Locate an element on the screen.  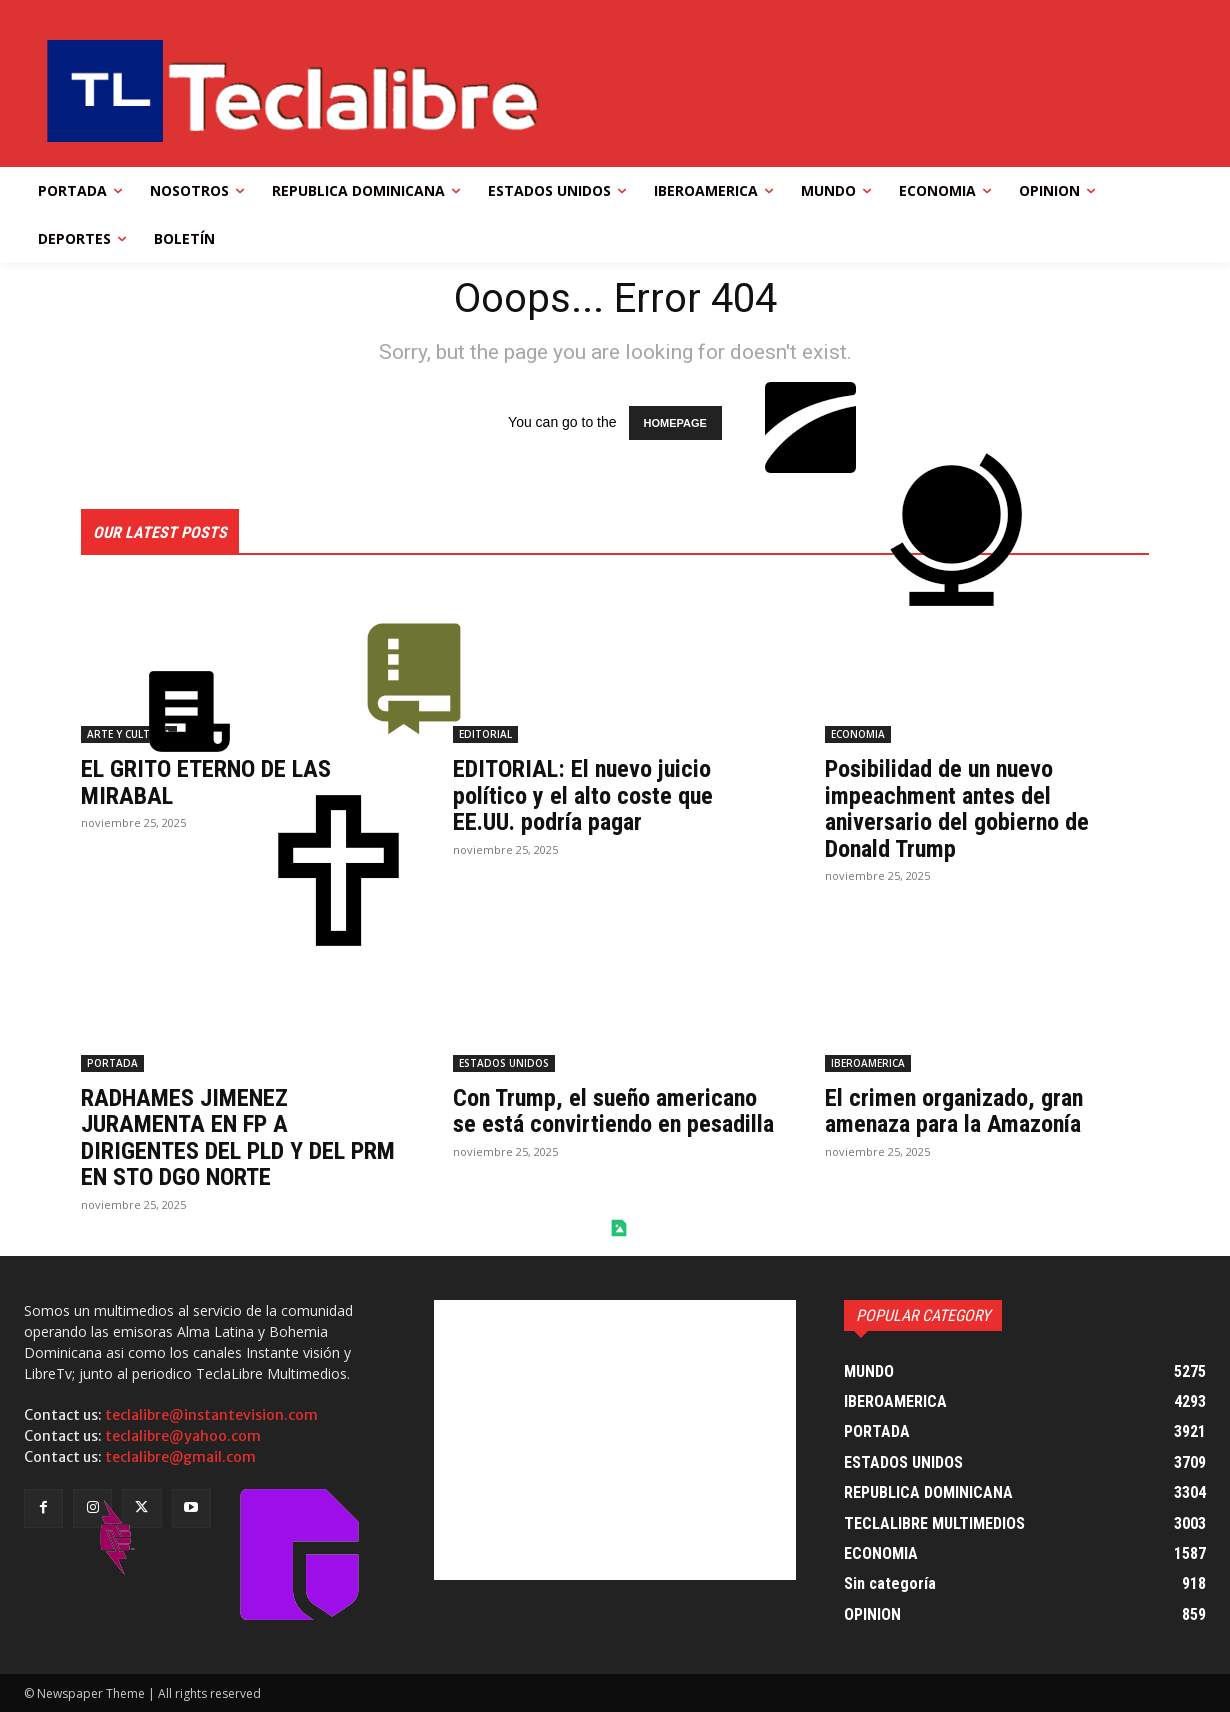
indicates a protected or secure file is located at coordinates (299, 1554).